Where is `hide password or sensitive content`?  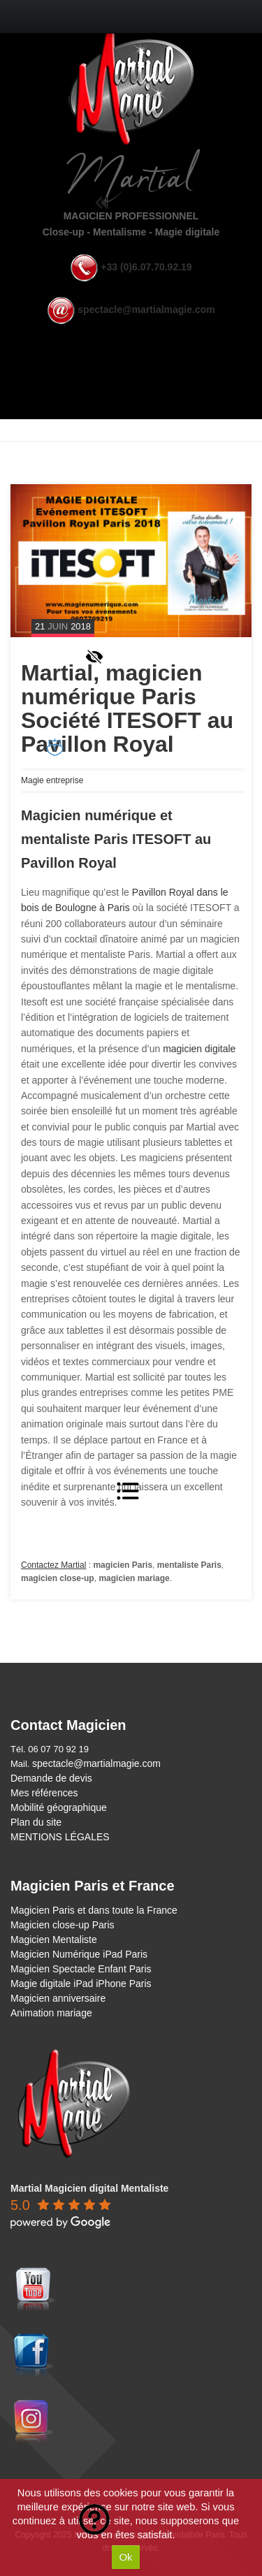 hide password or sensitive content is located at coordinates (94, 657).